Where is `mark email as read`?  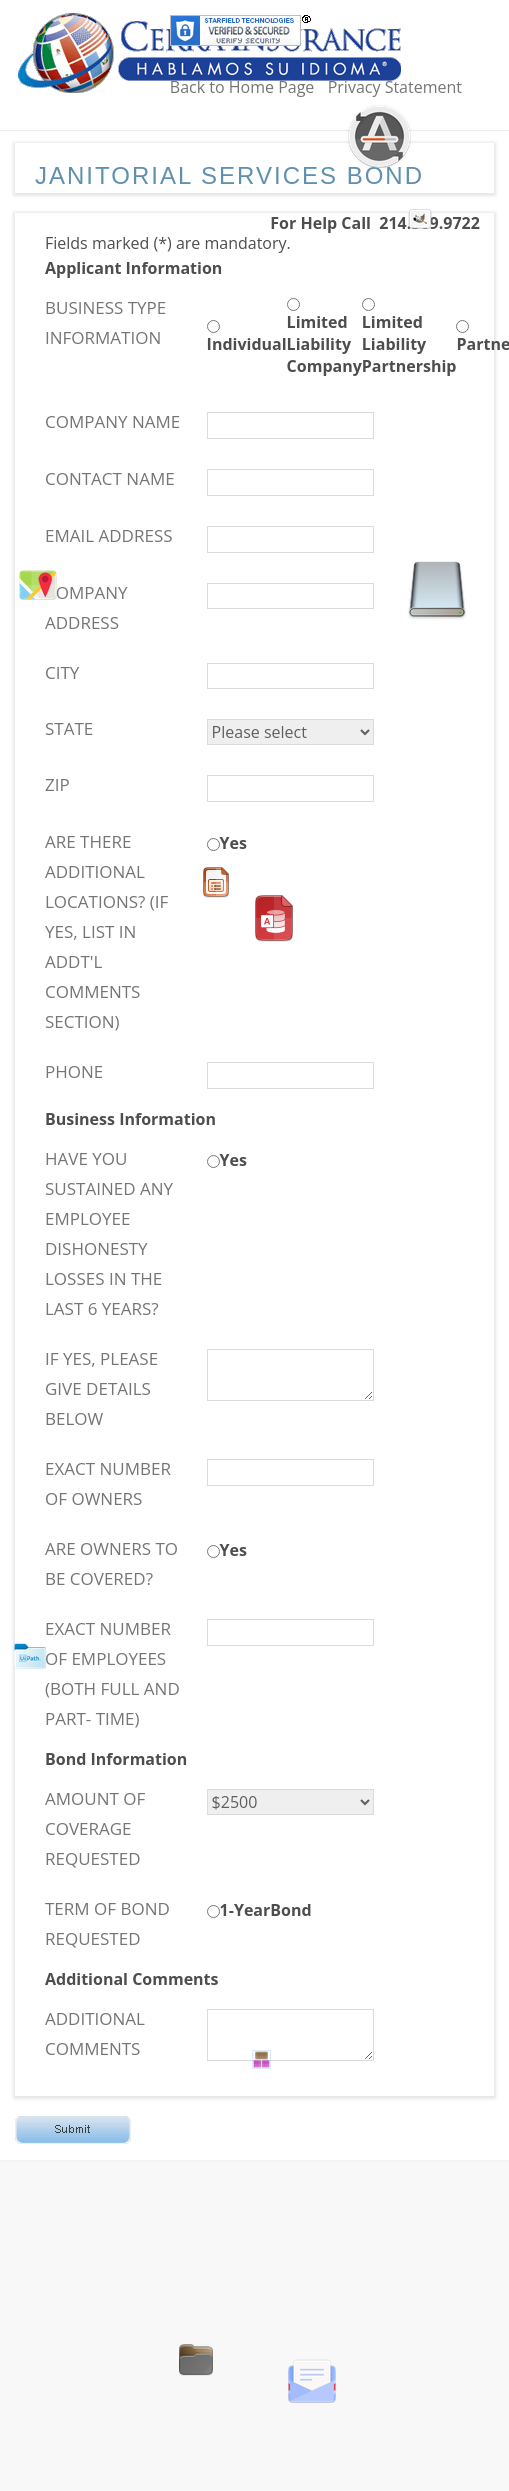
mark email as read is located at coordinates (312, 2384).